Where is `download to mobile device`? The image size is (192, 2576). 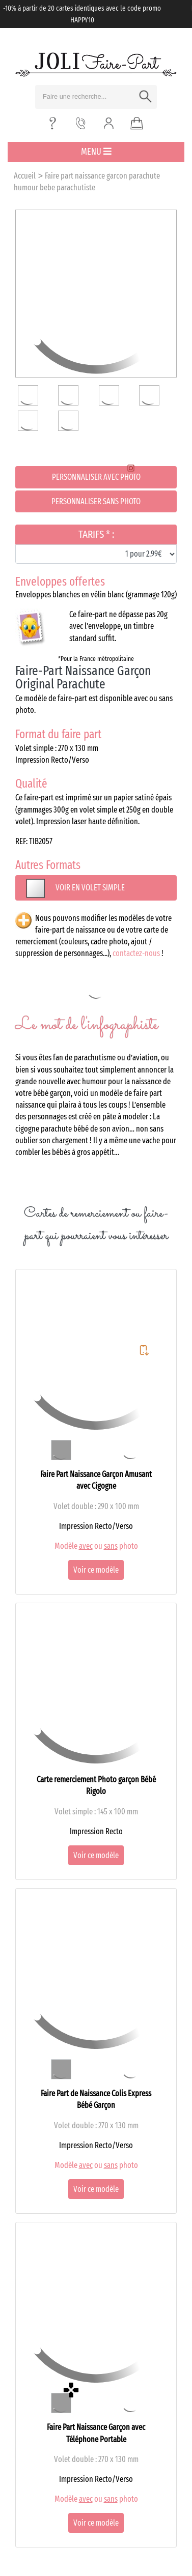
download to mobile device is located at coordinates (143, 1350).